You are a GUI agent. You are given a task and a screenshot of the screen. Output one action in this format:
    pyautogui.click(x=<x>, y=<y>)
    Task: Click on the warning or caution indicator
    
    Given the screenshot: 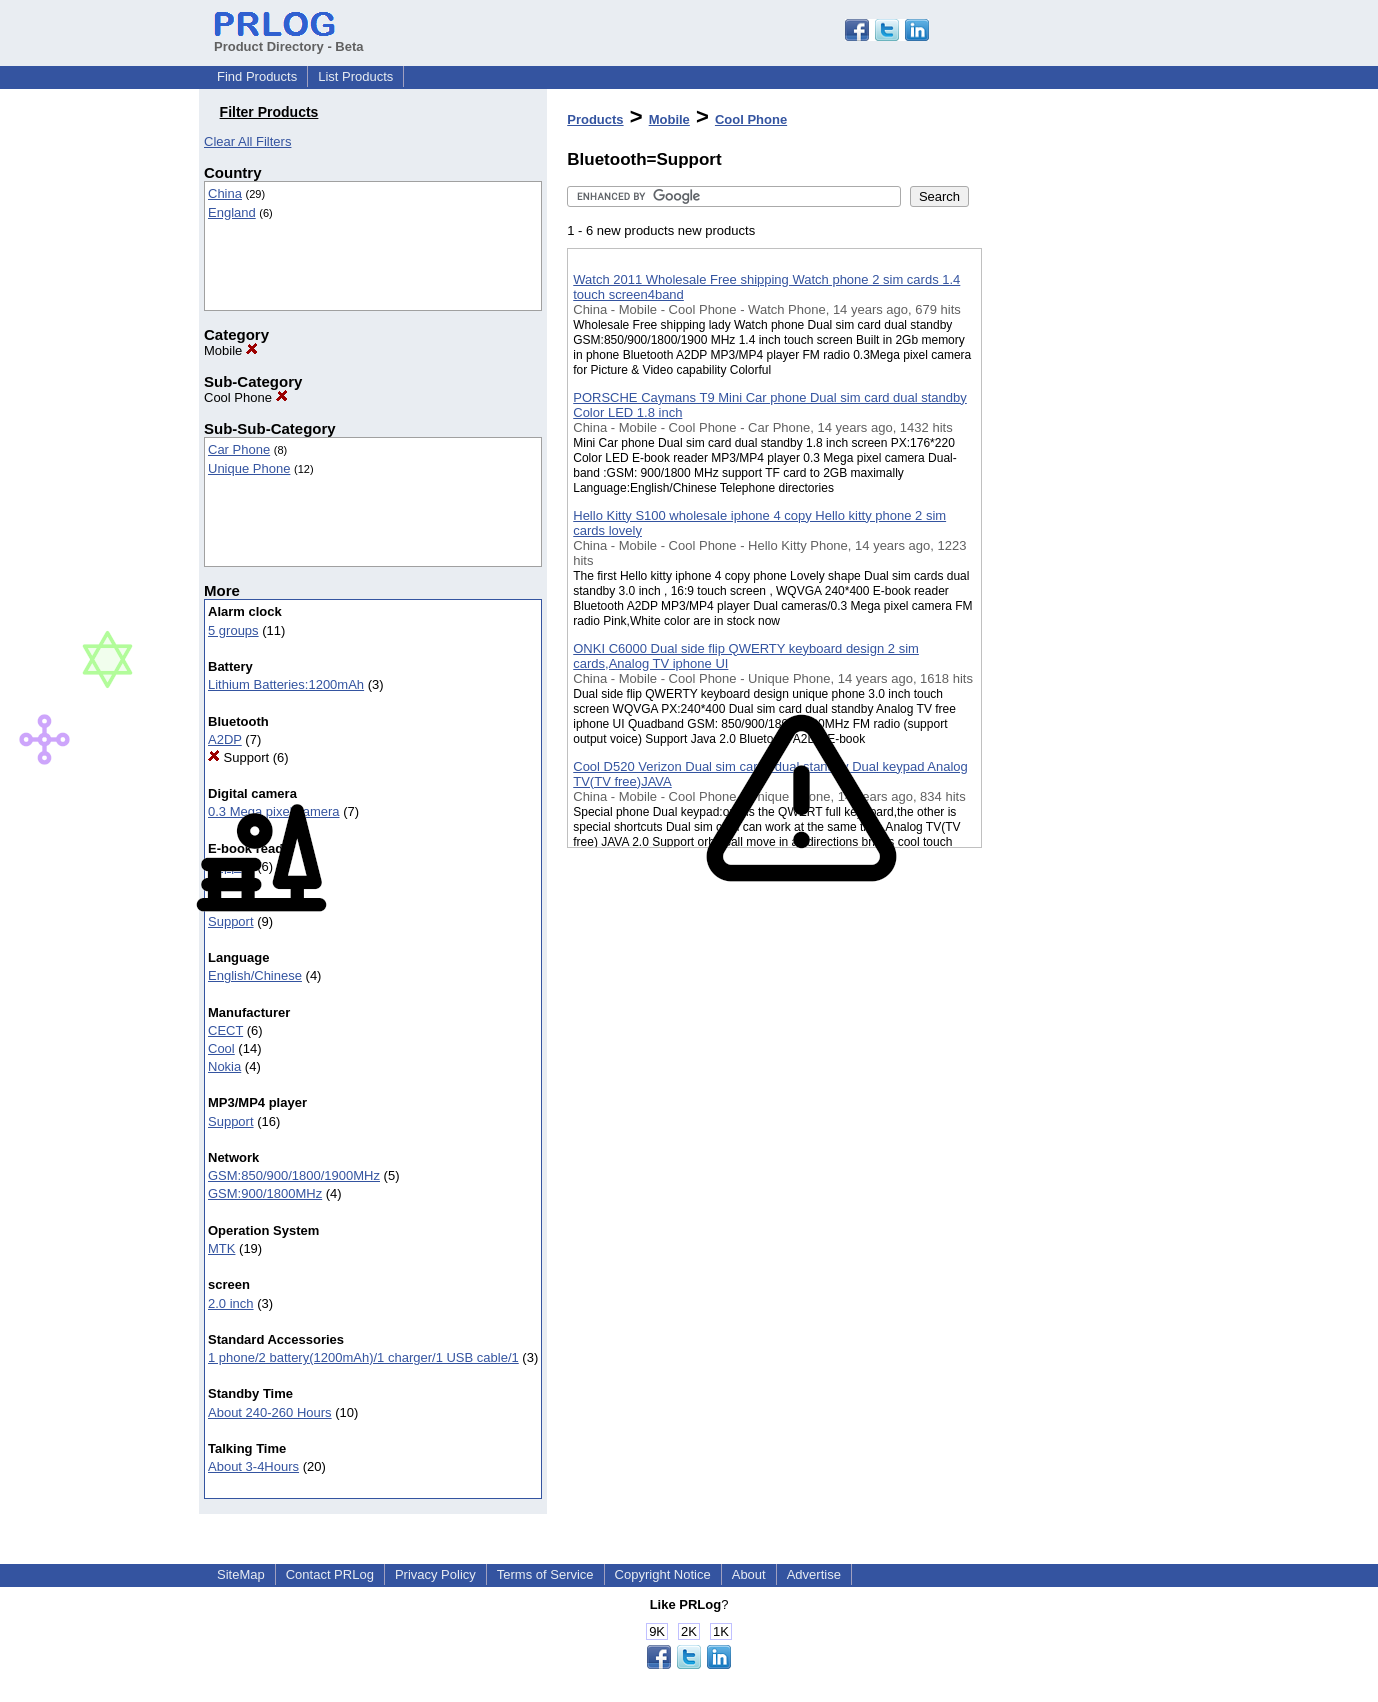 What is the action you would take?
    pyautogui.click(x=801, y=798)
    